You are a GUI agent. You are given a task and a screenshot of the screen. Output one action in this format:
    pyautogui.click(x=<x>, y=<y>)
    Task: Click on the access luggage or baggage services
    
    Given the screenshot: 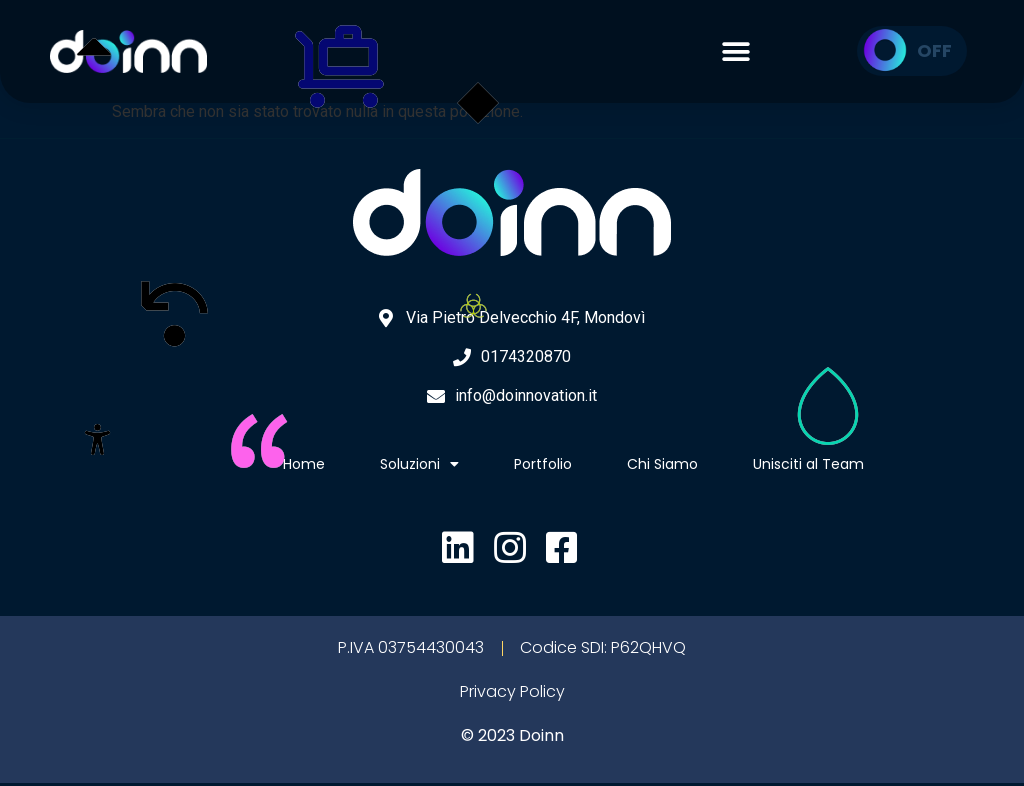 What is the action you would take?
    pyautogui.click(x=338, y=65)
    